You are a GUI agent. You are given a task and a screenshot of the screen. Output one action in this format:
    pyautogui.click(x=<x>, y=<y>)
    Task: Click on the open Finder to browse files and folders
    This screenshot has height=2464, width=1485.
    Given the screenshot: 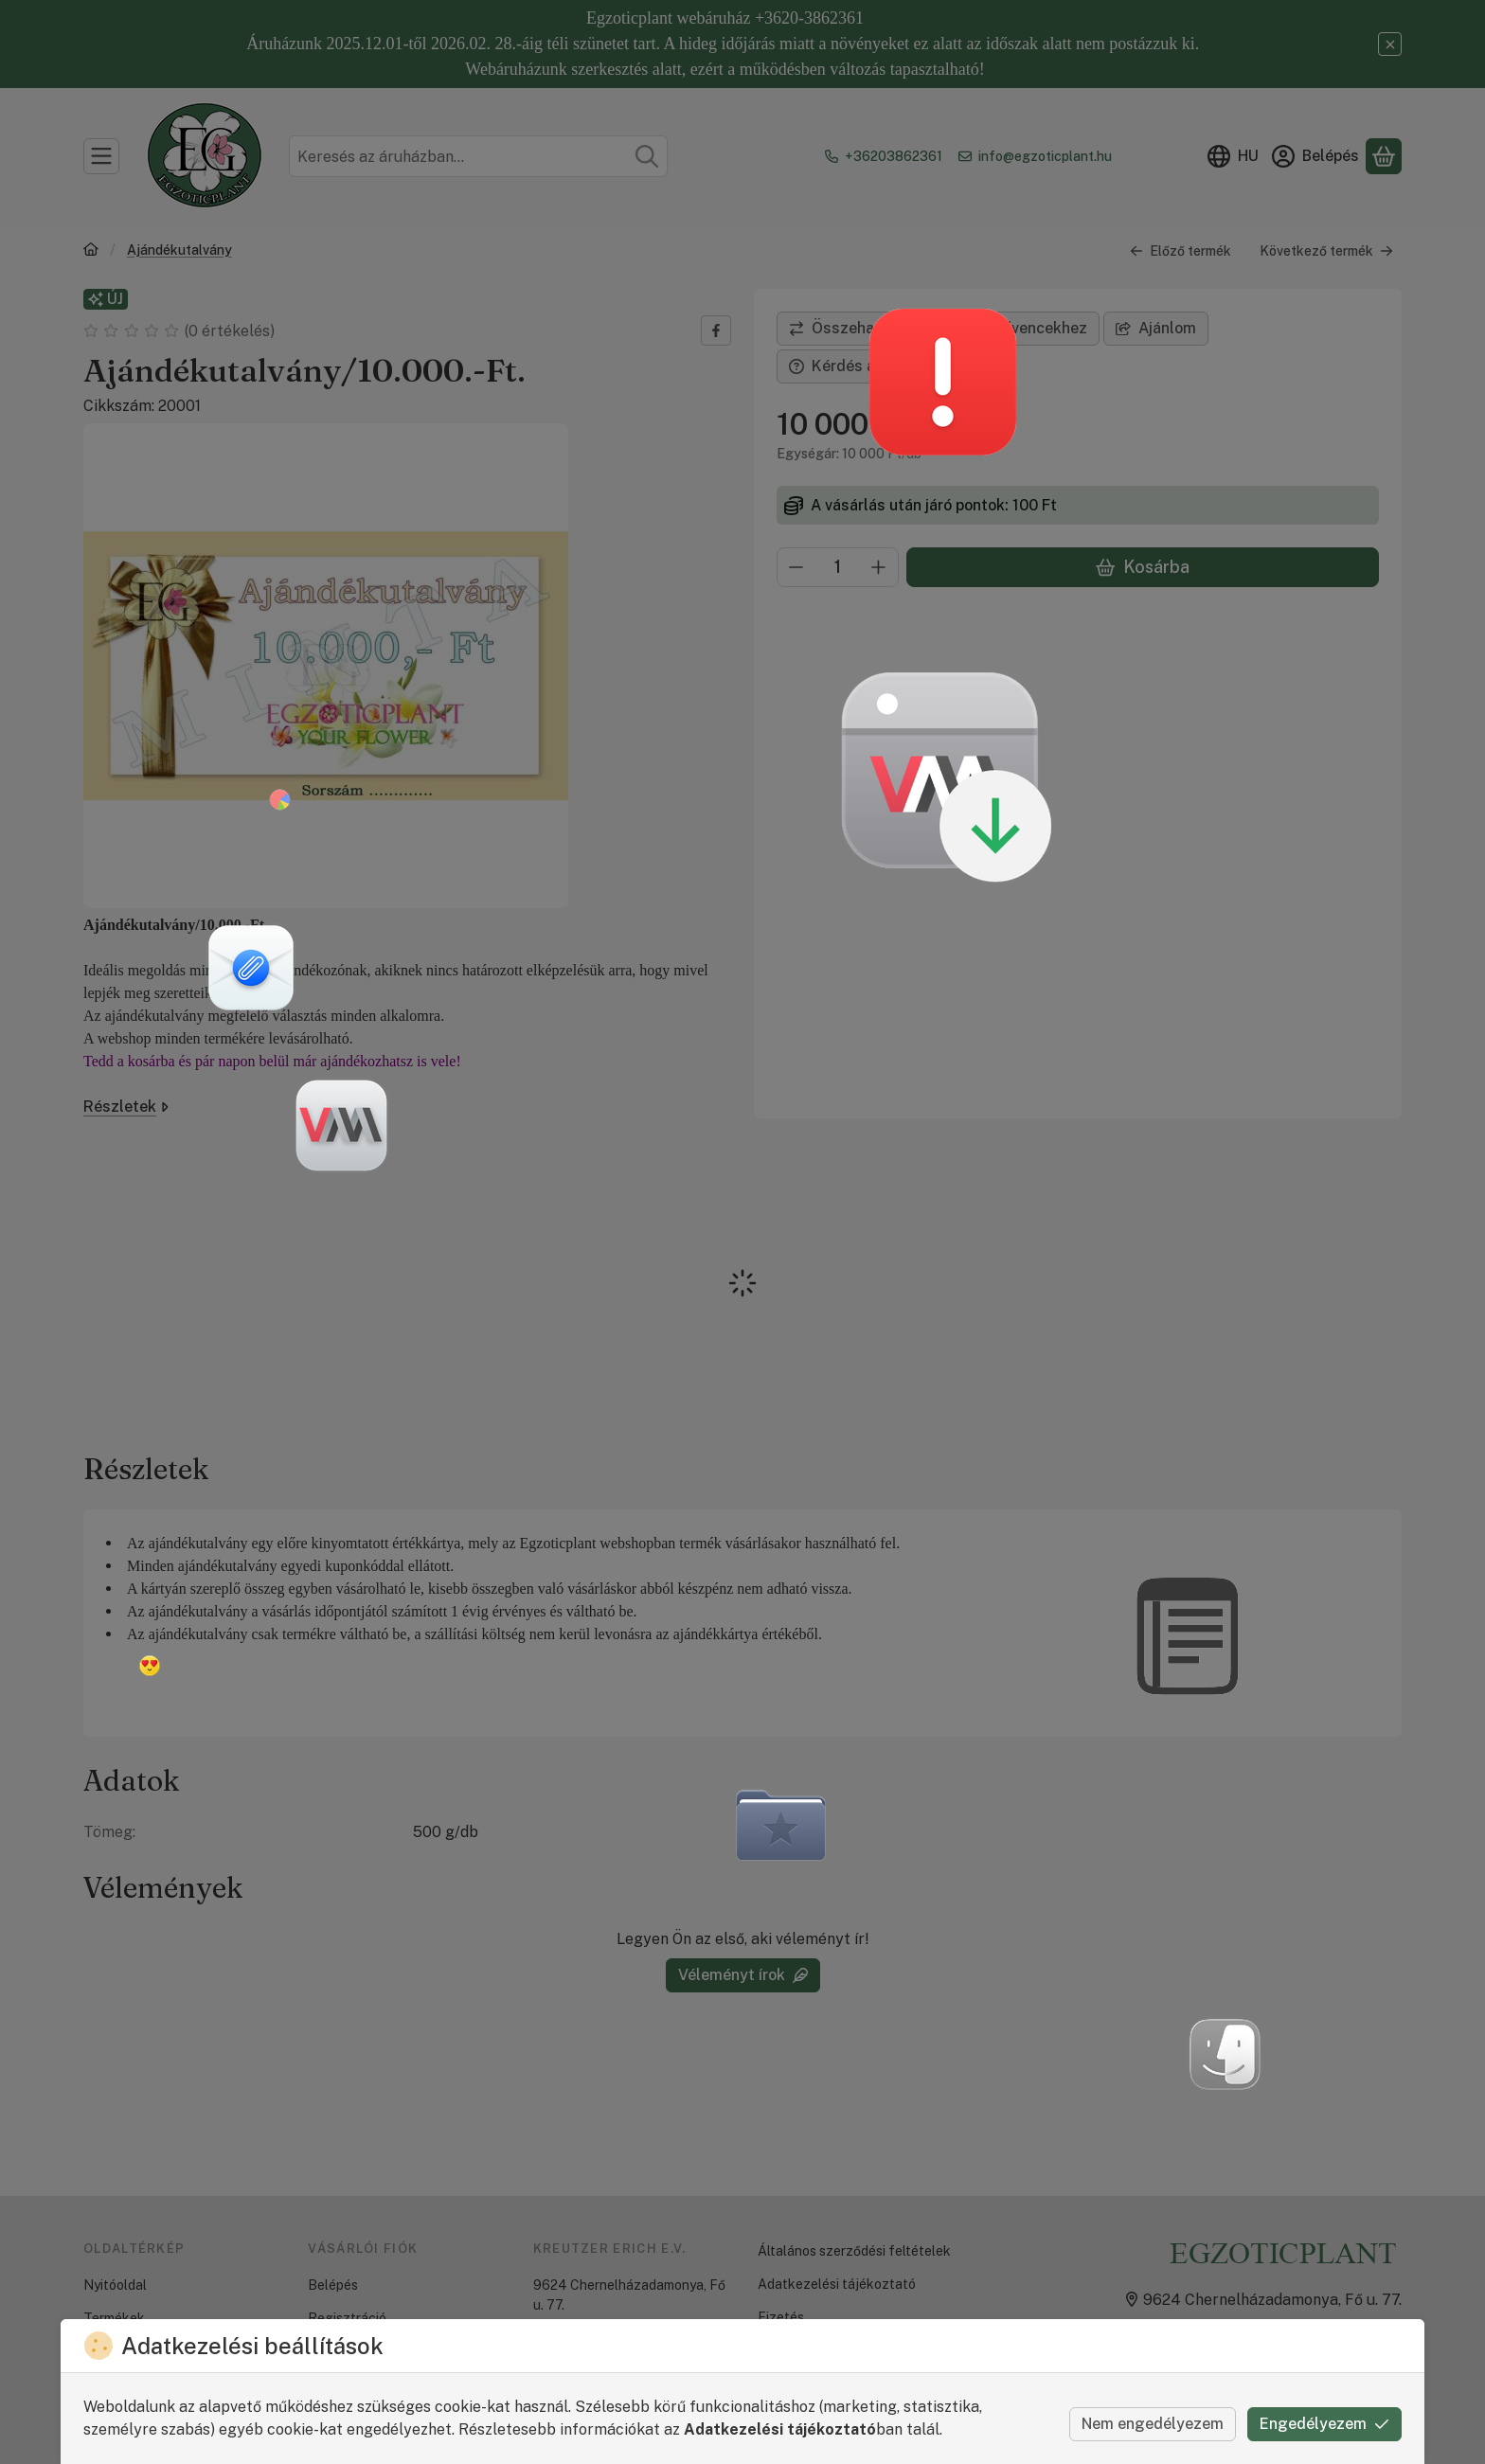 What is the action you would take?
    pyautogui.click(x=1225, y=2054)
    